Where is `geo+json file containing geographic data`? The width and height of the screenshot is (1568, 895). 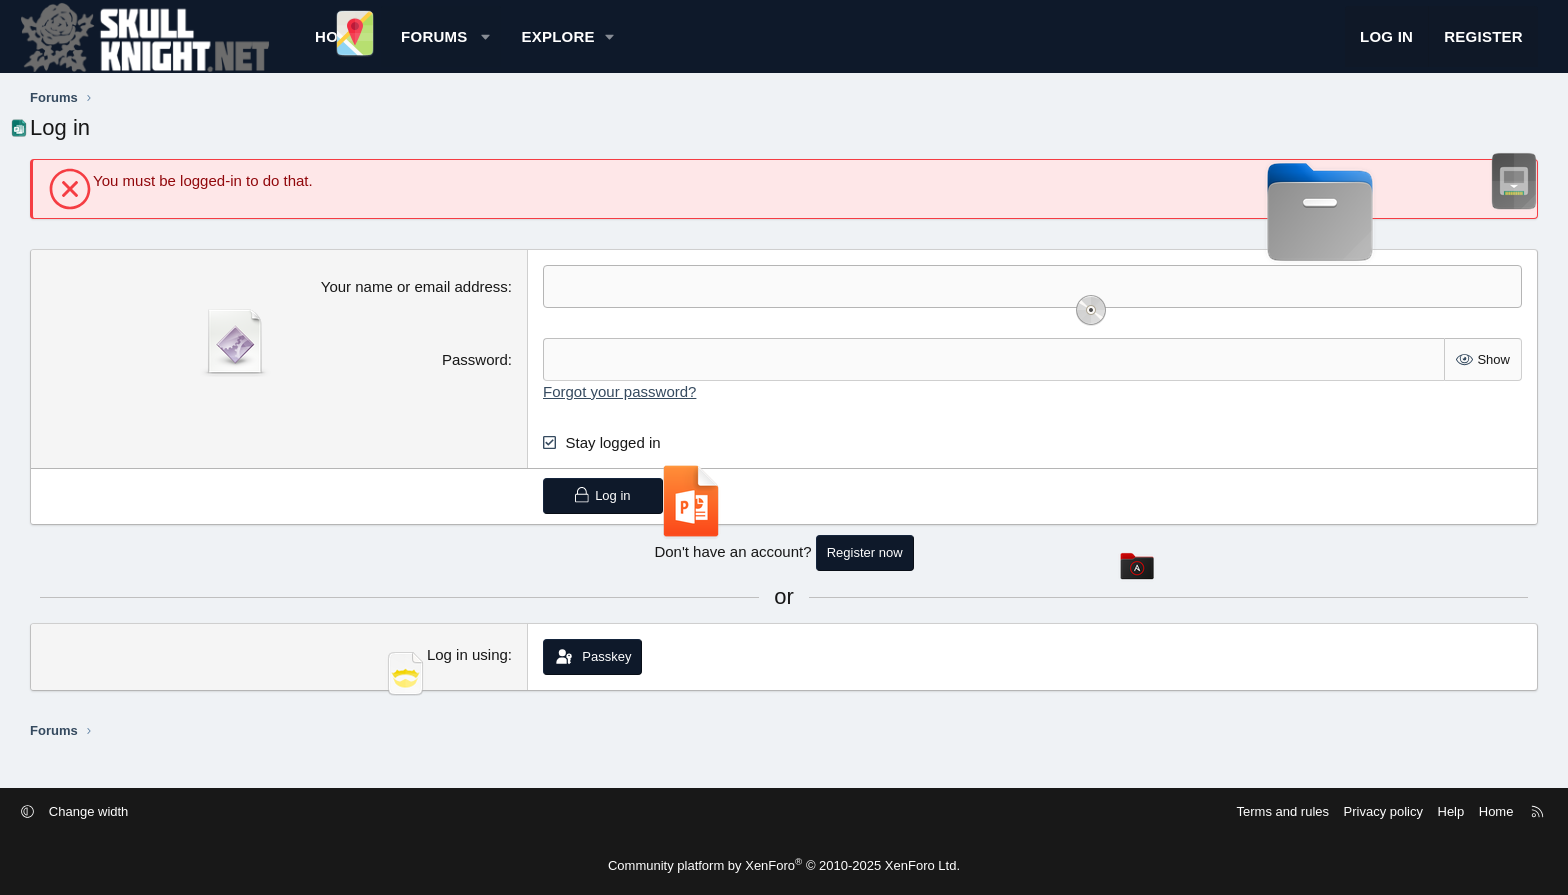
geo+json file containing geographic data is located at coordinates (355, 33).